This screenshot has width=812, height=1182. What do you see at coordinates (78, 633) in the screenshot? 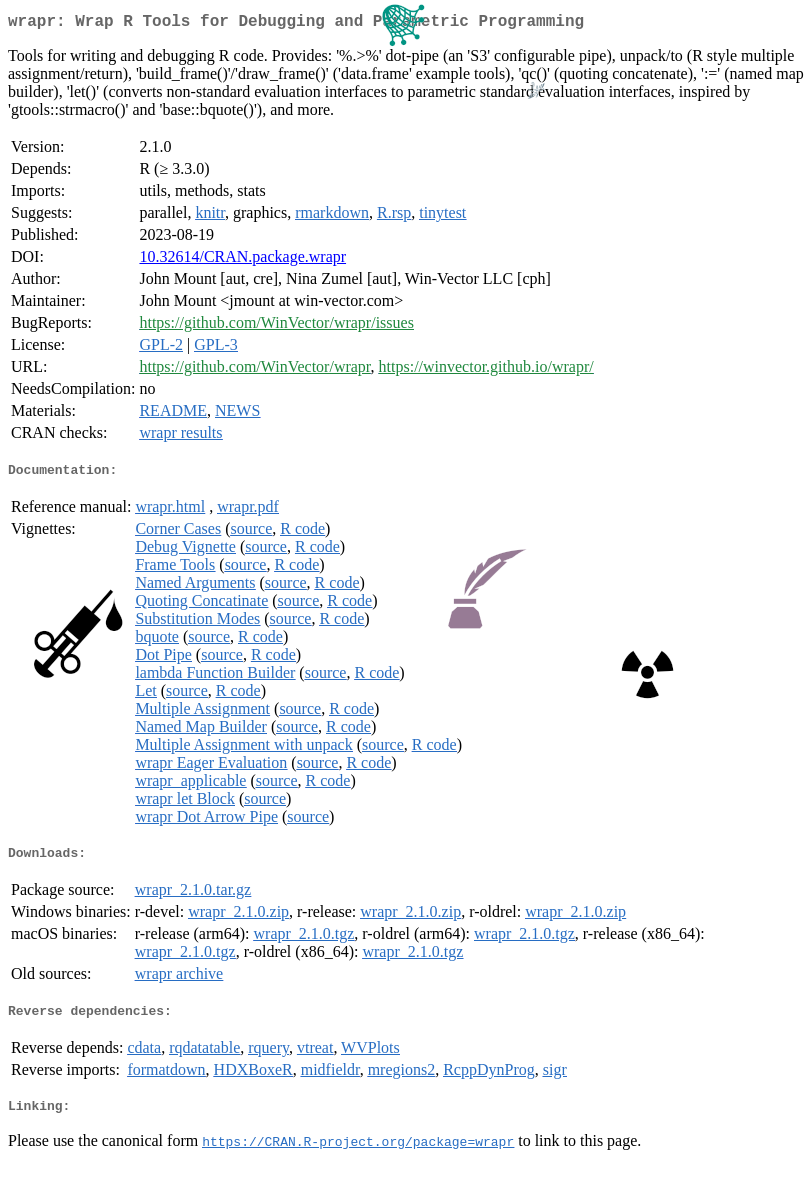
I see `indicates a medical test or blood sample` at bounding box center [78, 633].